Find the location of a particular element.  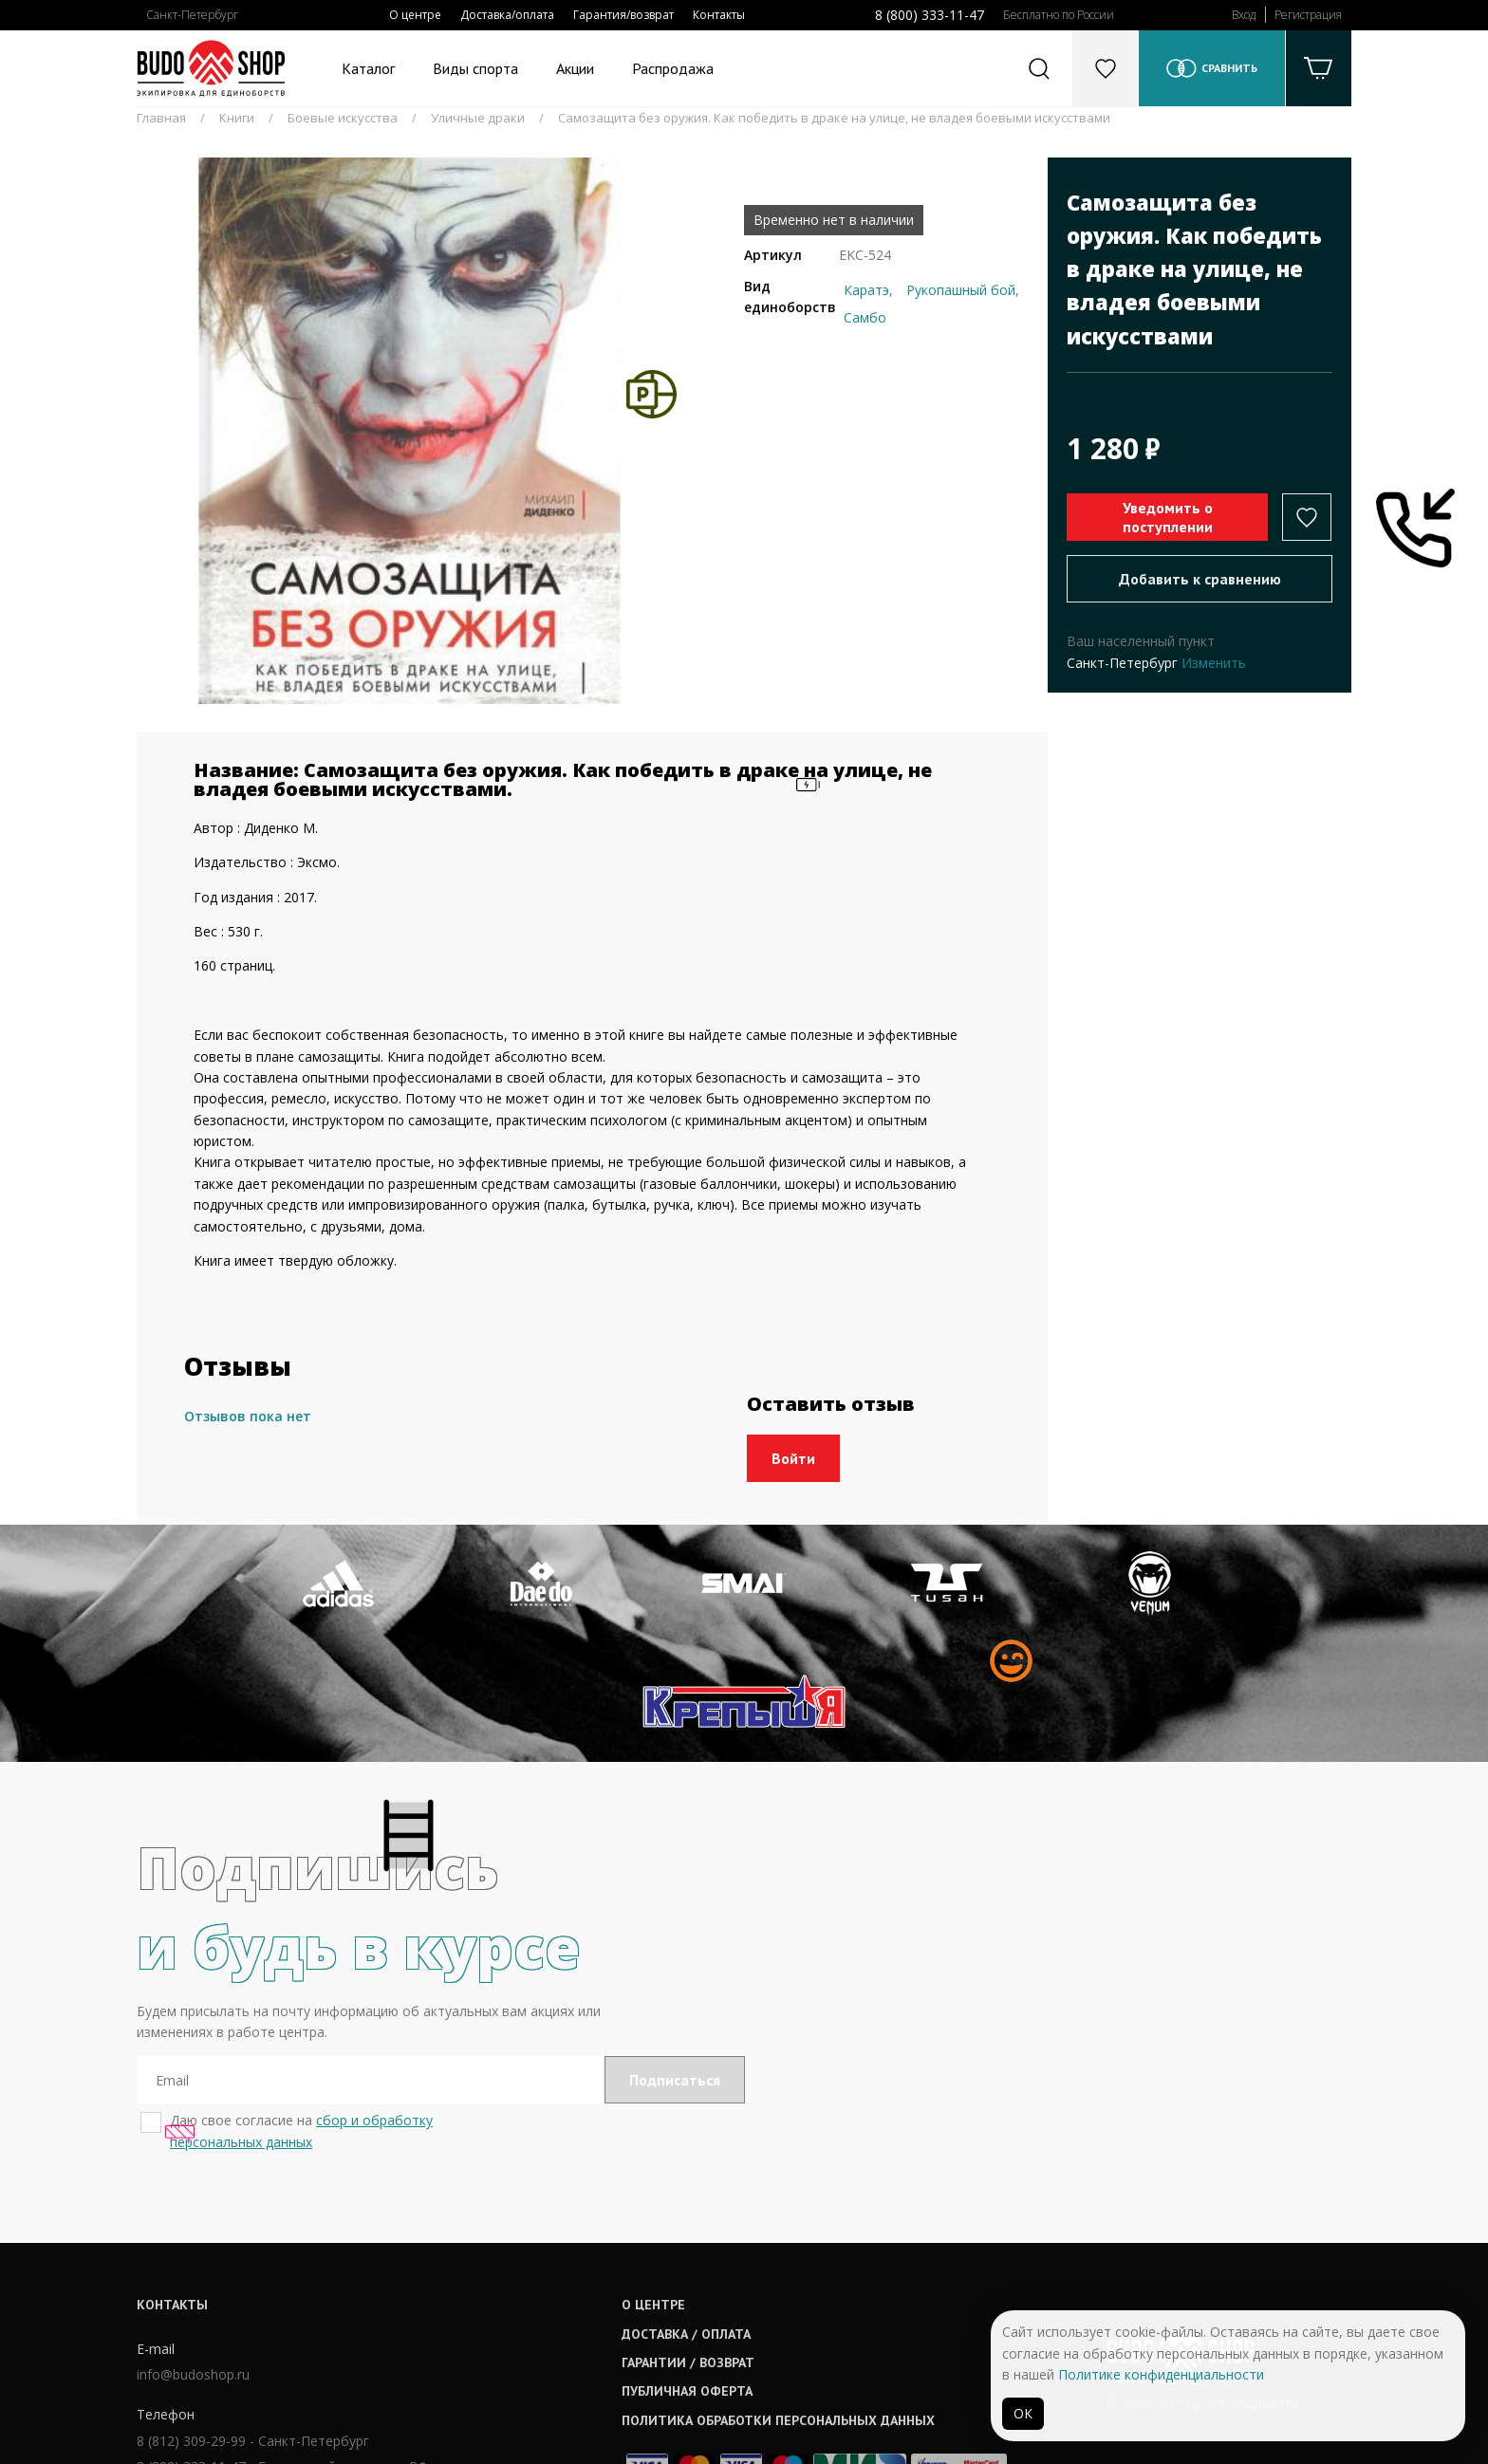

indicates device is currently charging is located at coordinates (808, 785).